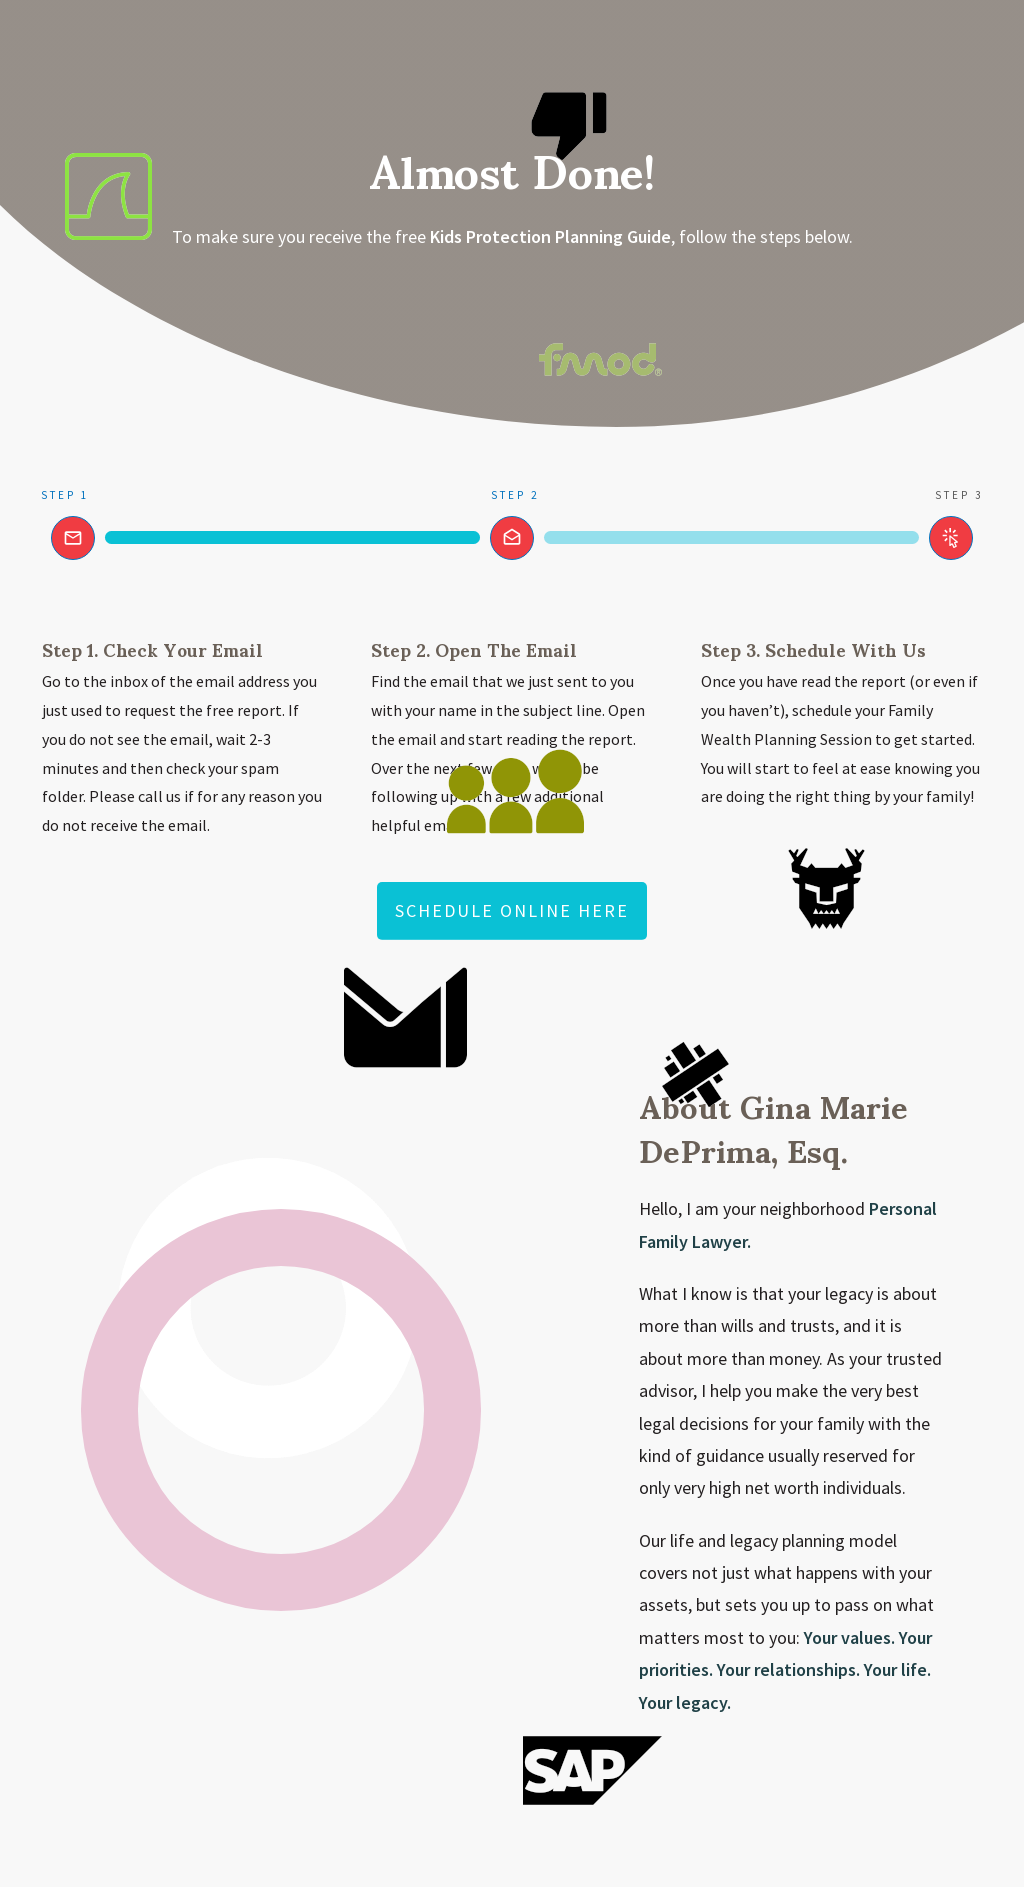 The width and height of the screenshot is (1024, 1887). I want to click on open wireshark network protocol analyzer, so click(108, 196).